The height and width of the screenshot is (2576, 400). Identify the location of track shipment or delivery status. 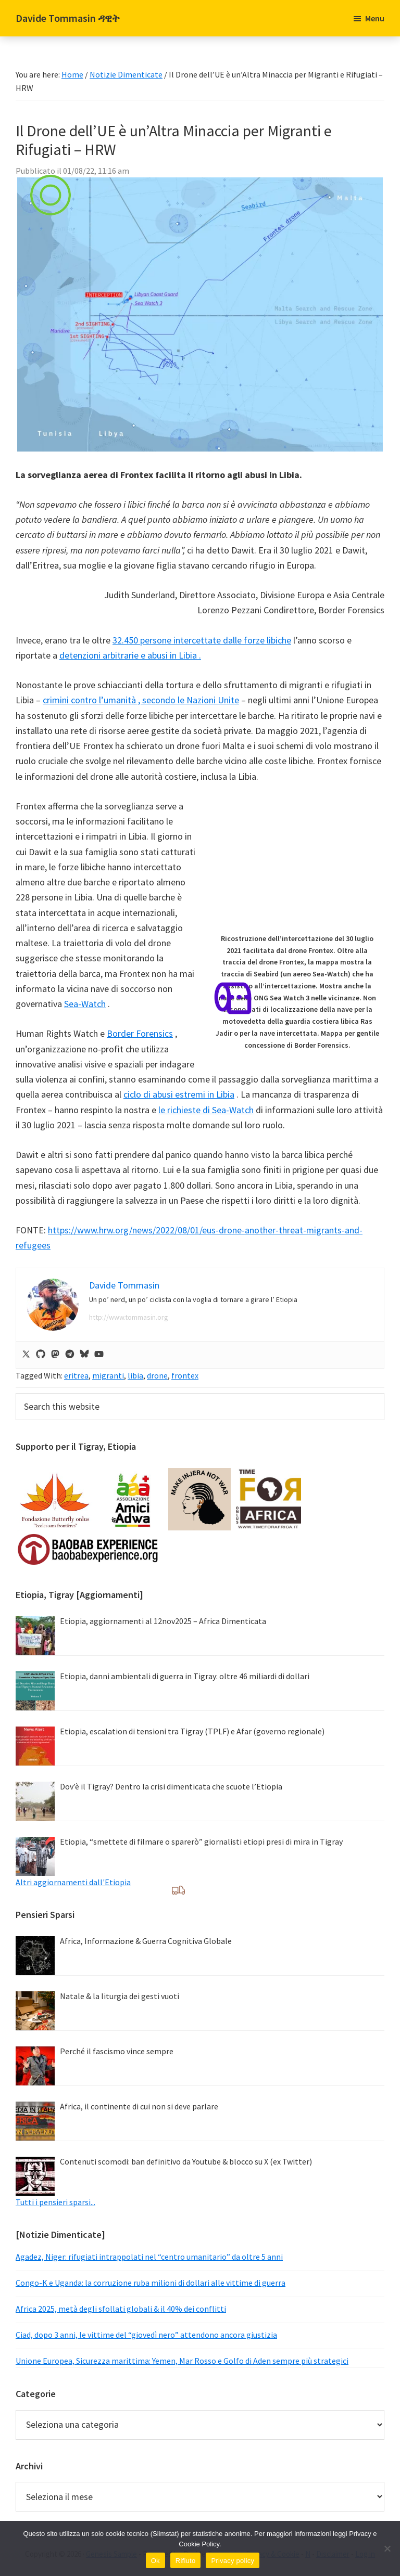
(178, 1890).